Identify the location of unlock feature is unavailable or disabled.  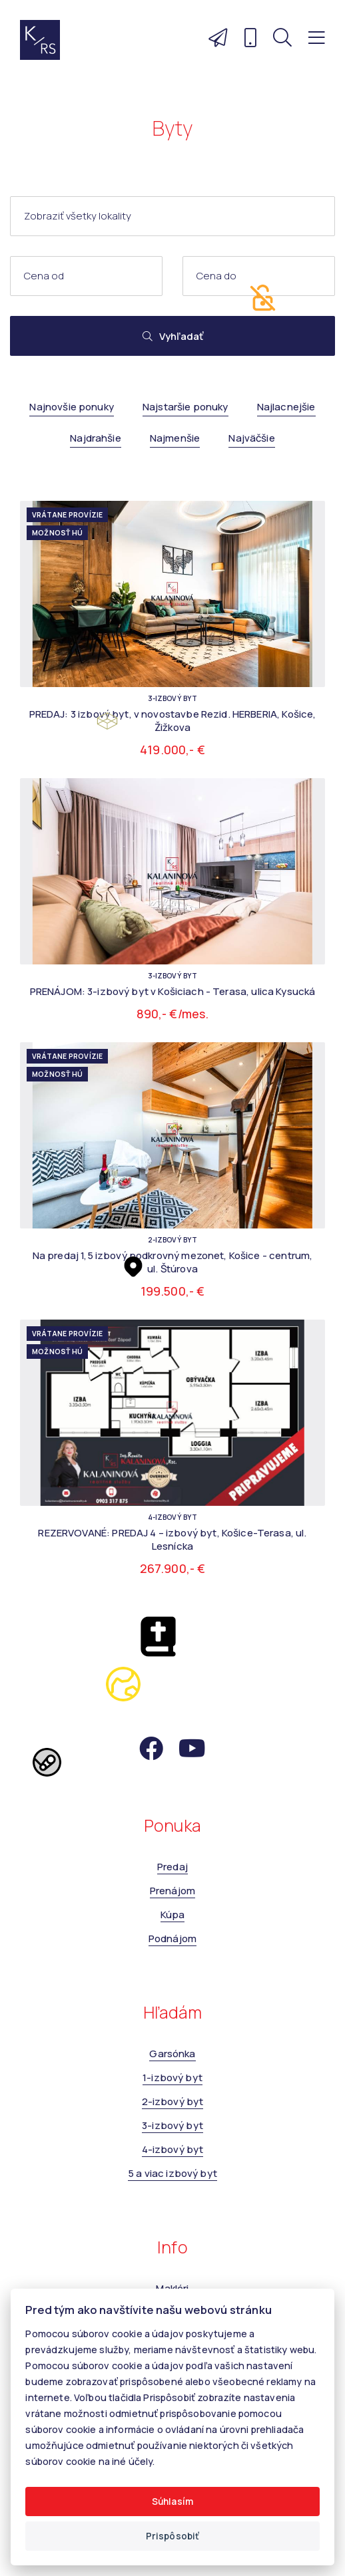
(262, 298).